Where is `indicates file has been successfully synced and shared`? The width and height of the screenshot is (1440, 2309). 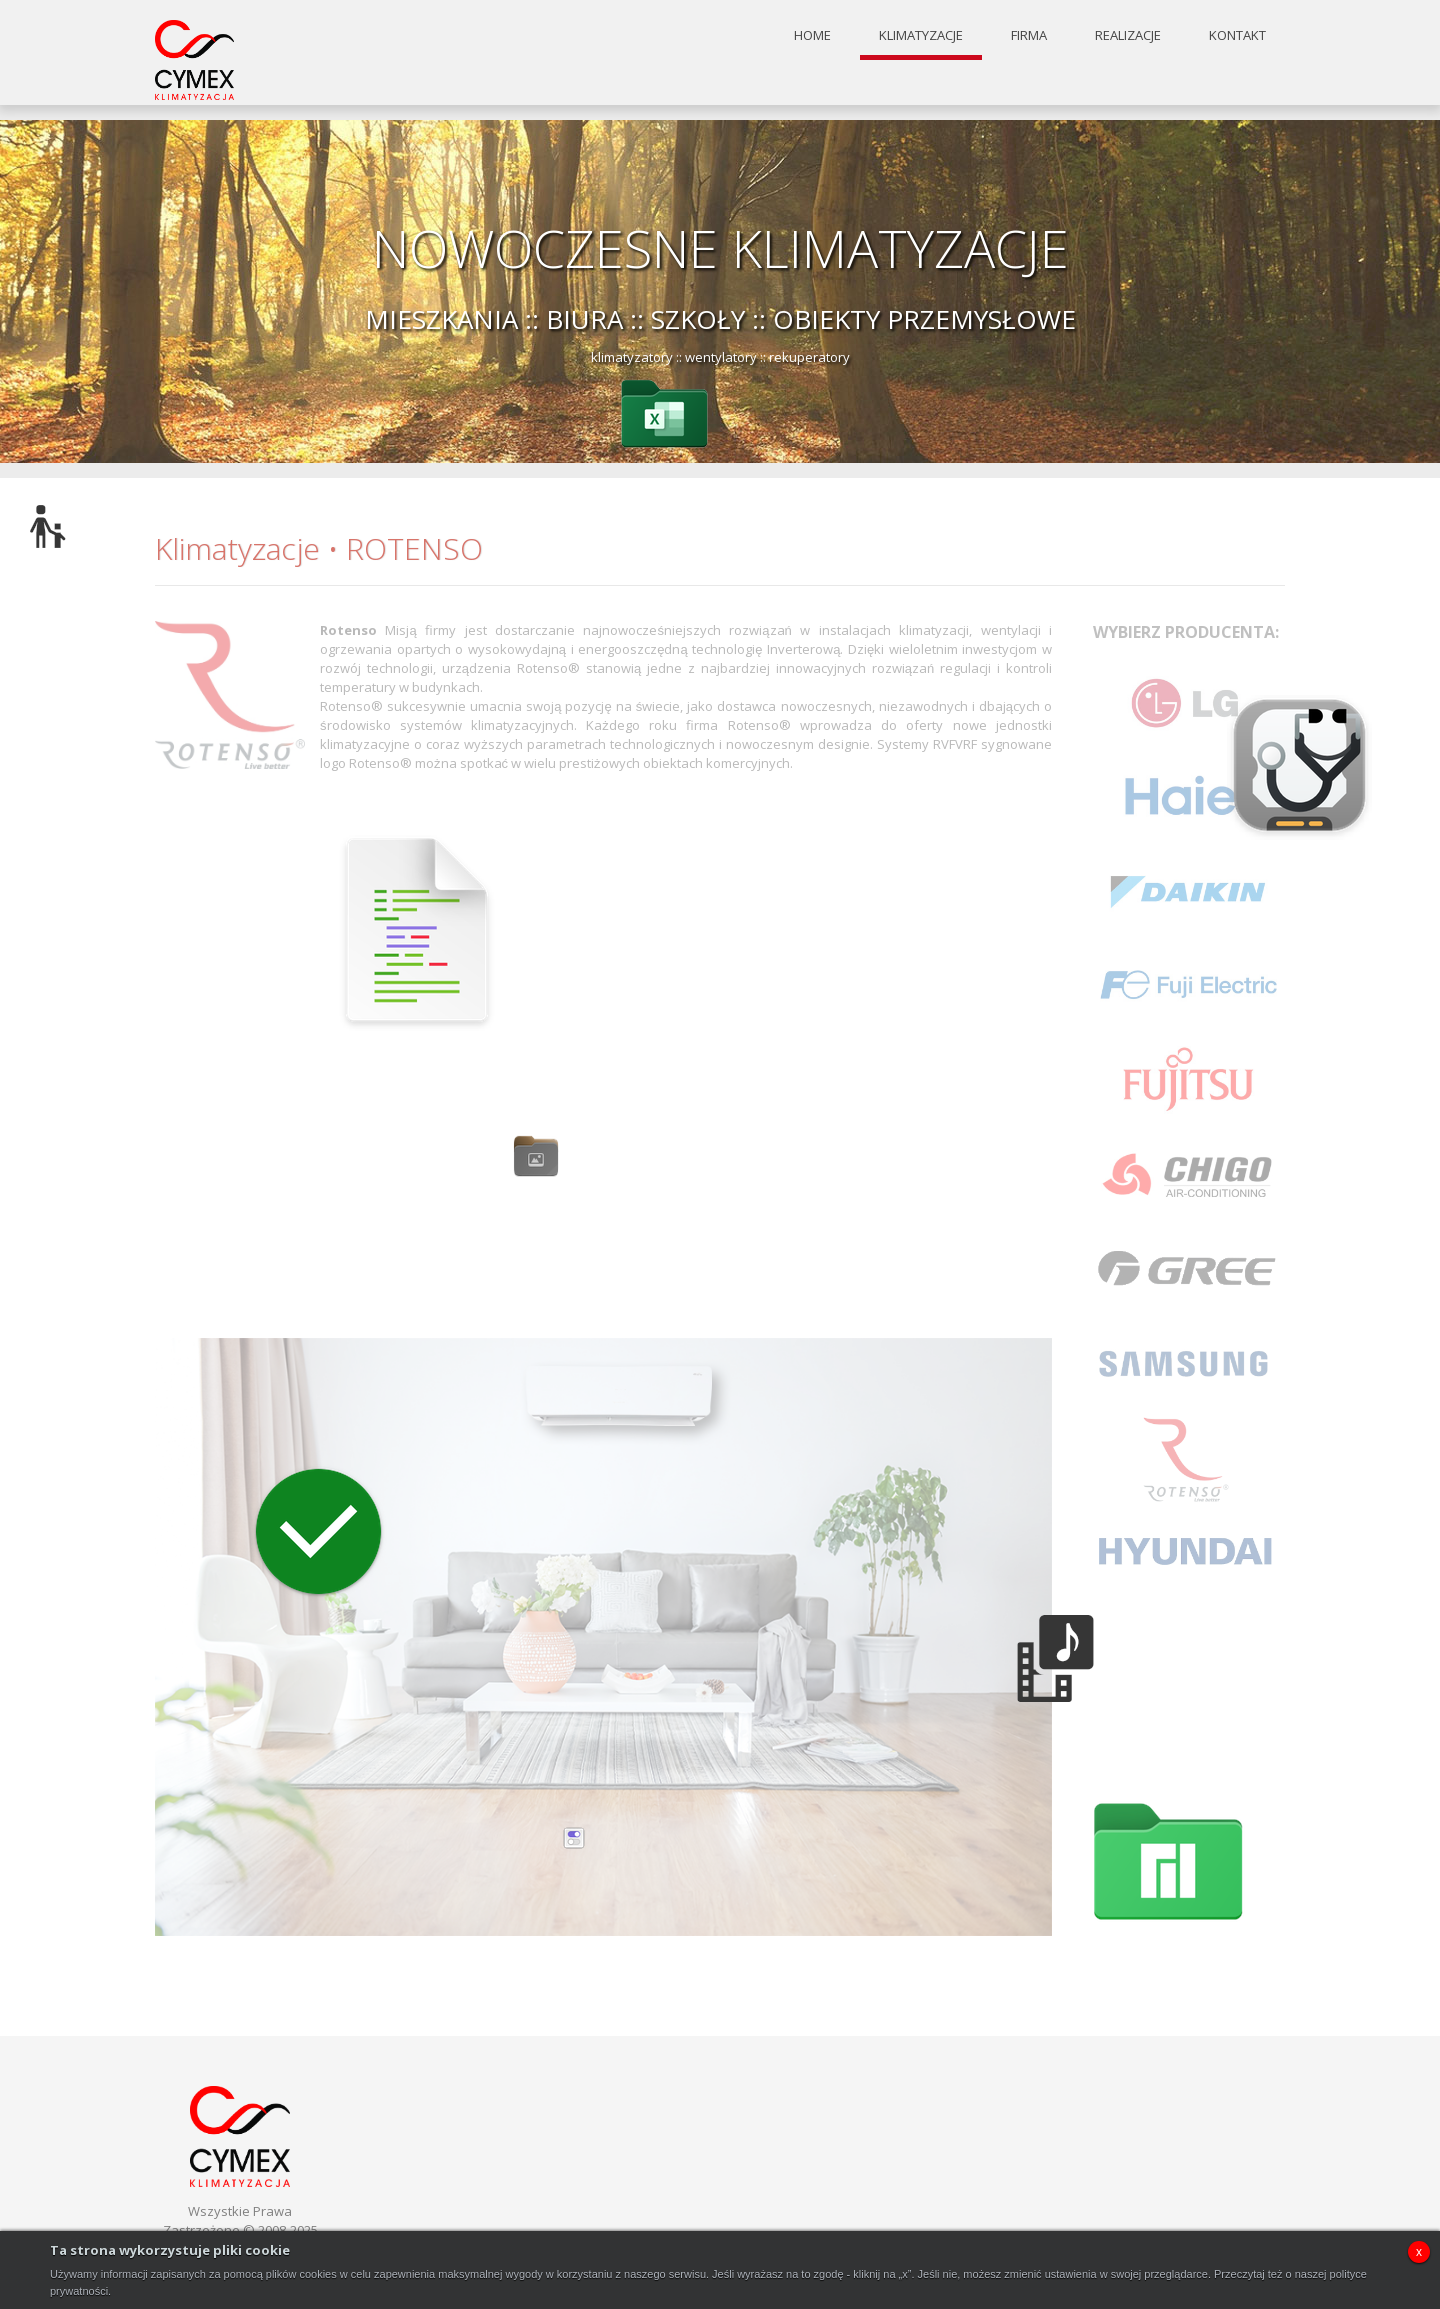 indicates file has been successfully synced and shared is located at coordinates (318, 1531).